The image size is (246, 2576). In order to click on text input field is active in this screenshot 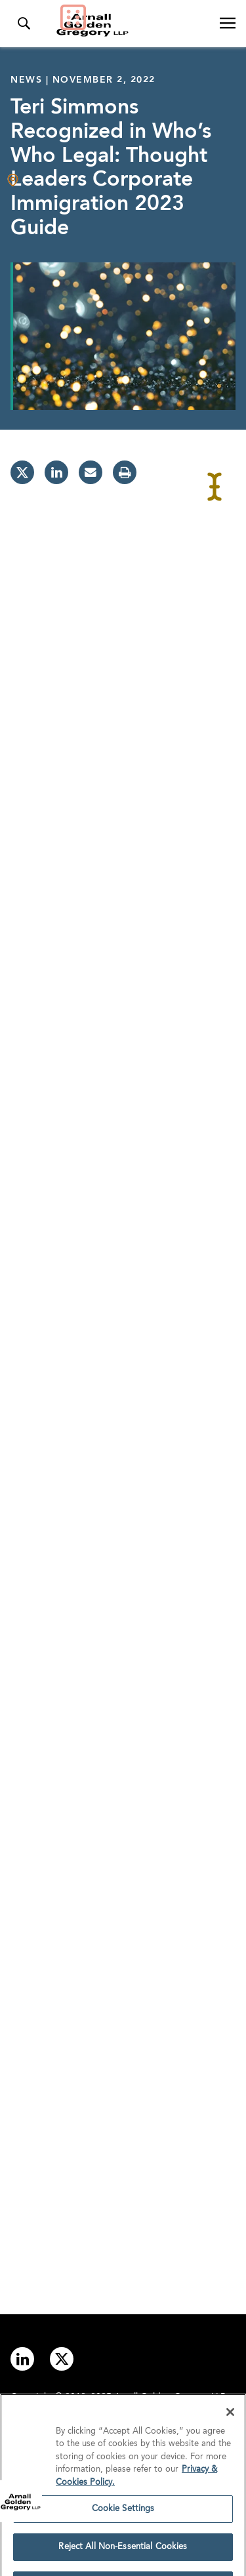, I will do `click(215, 487)`.